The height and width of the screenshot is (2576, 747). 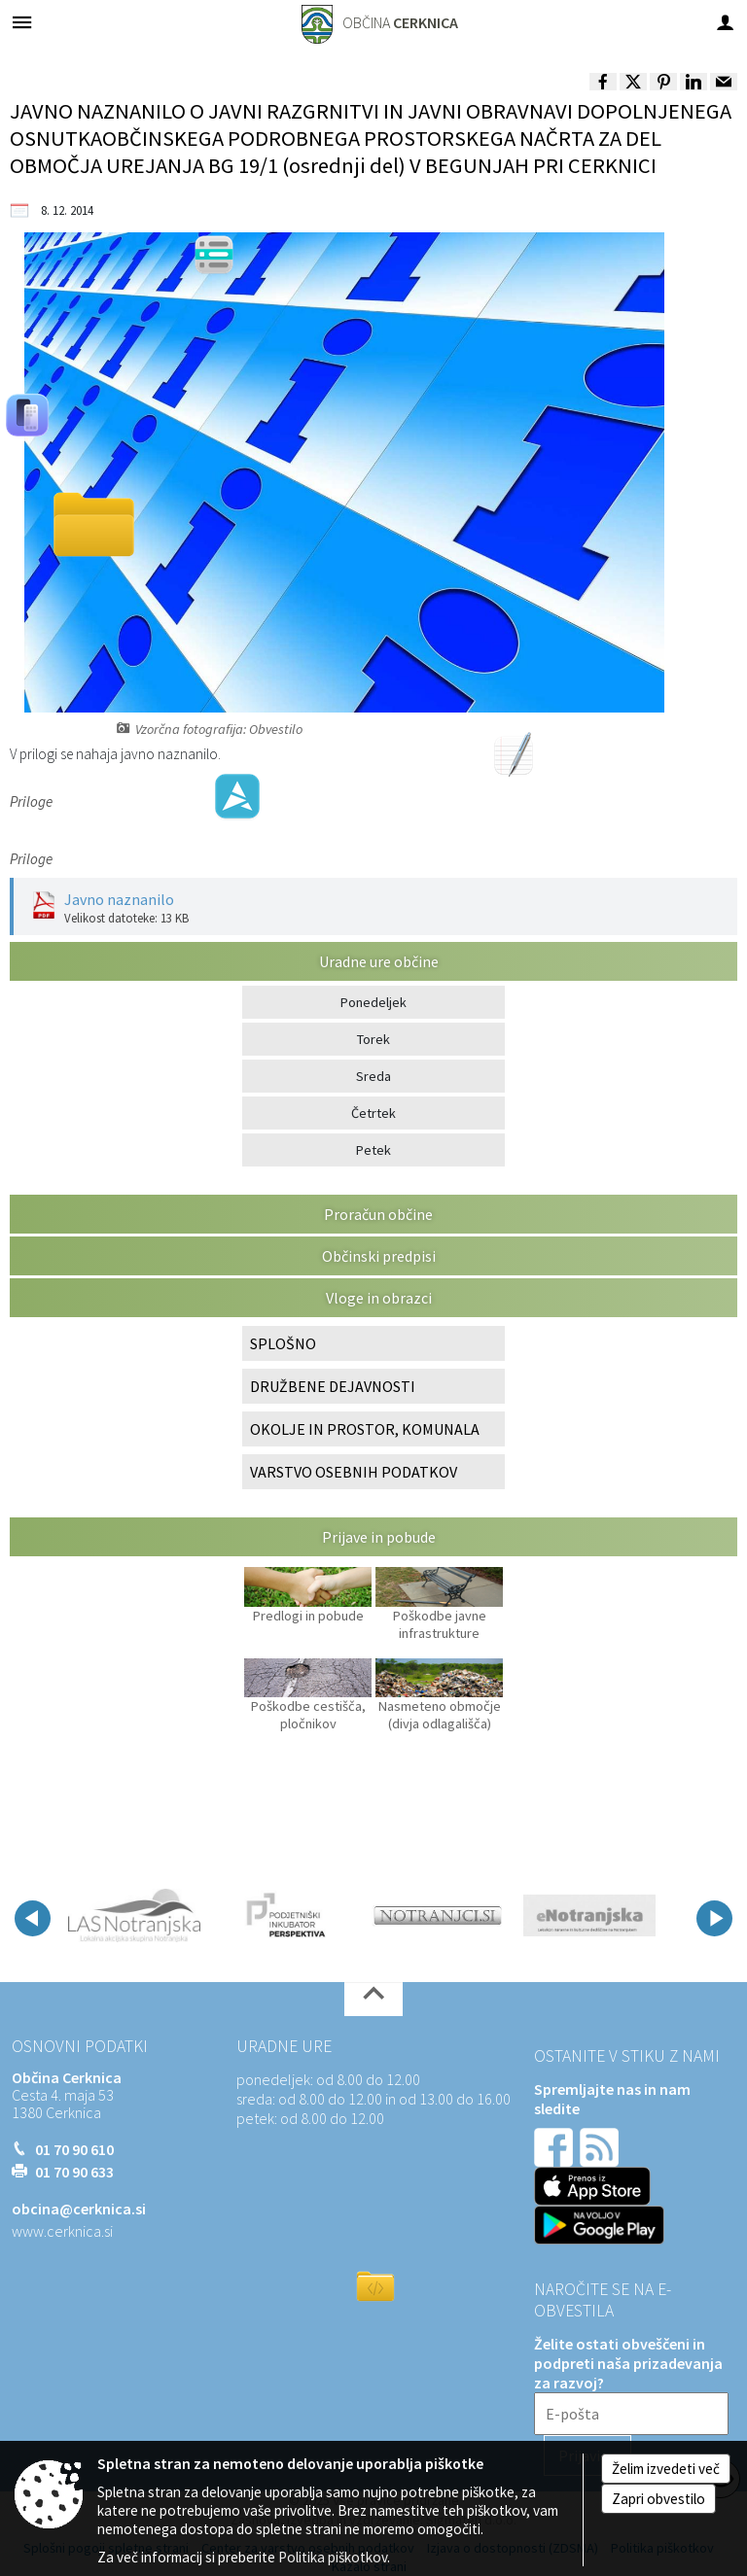 What do you see at coordinates (214, 255) in the screenshot?
I see `open libre menu editor app` at bounding box center [214, 255].